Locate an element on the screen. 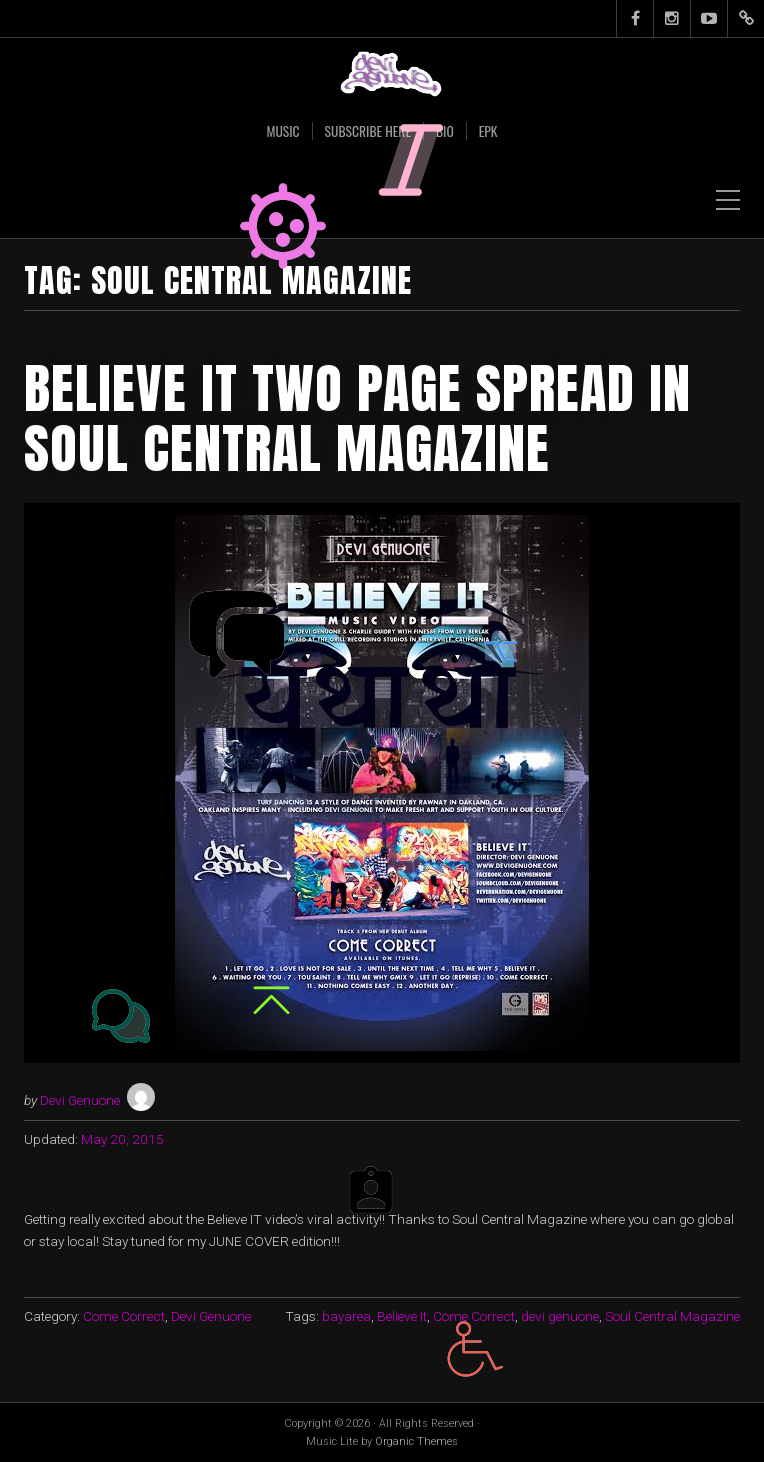 This screenshot has height=1462, width=764. open chat or messaging is located at coordinates (121, 1016).